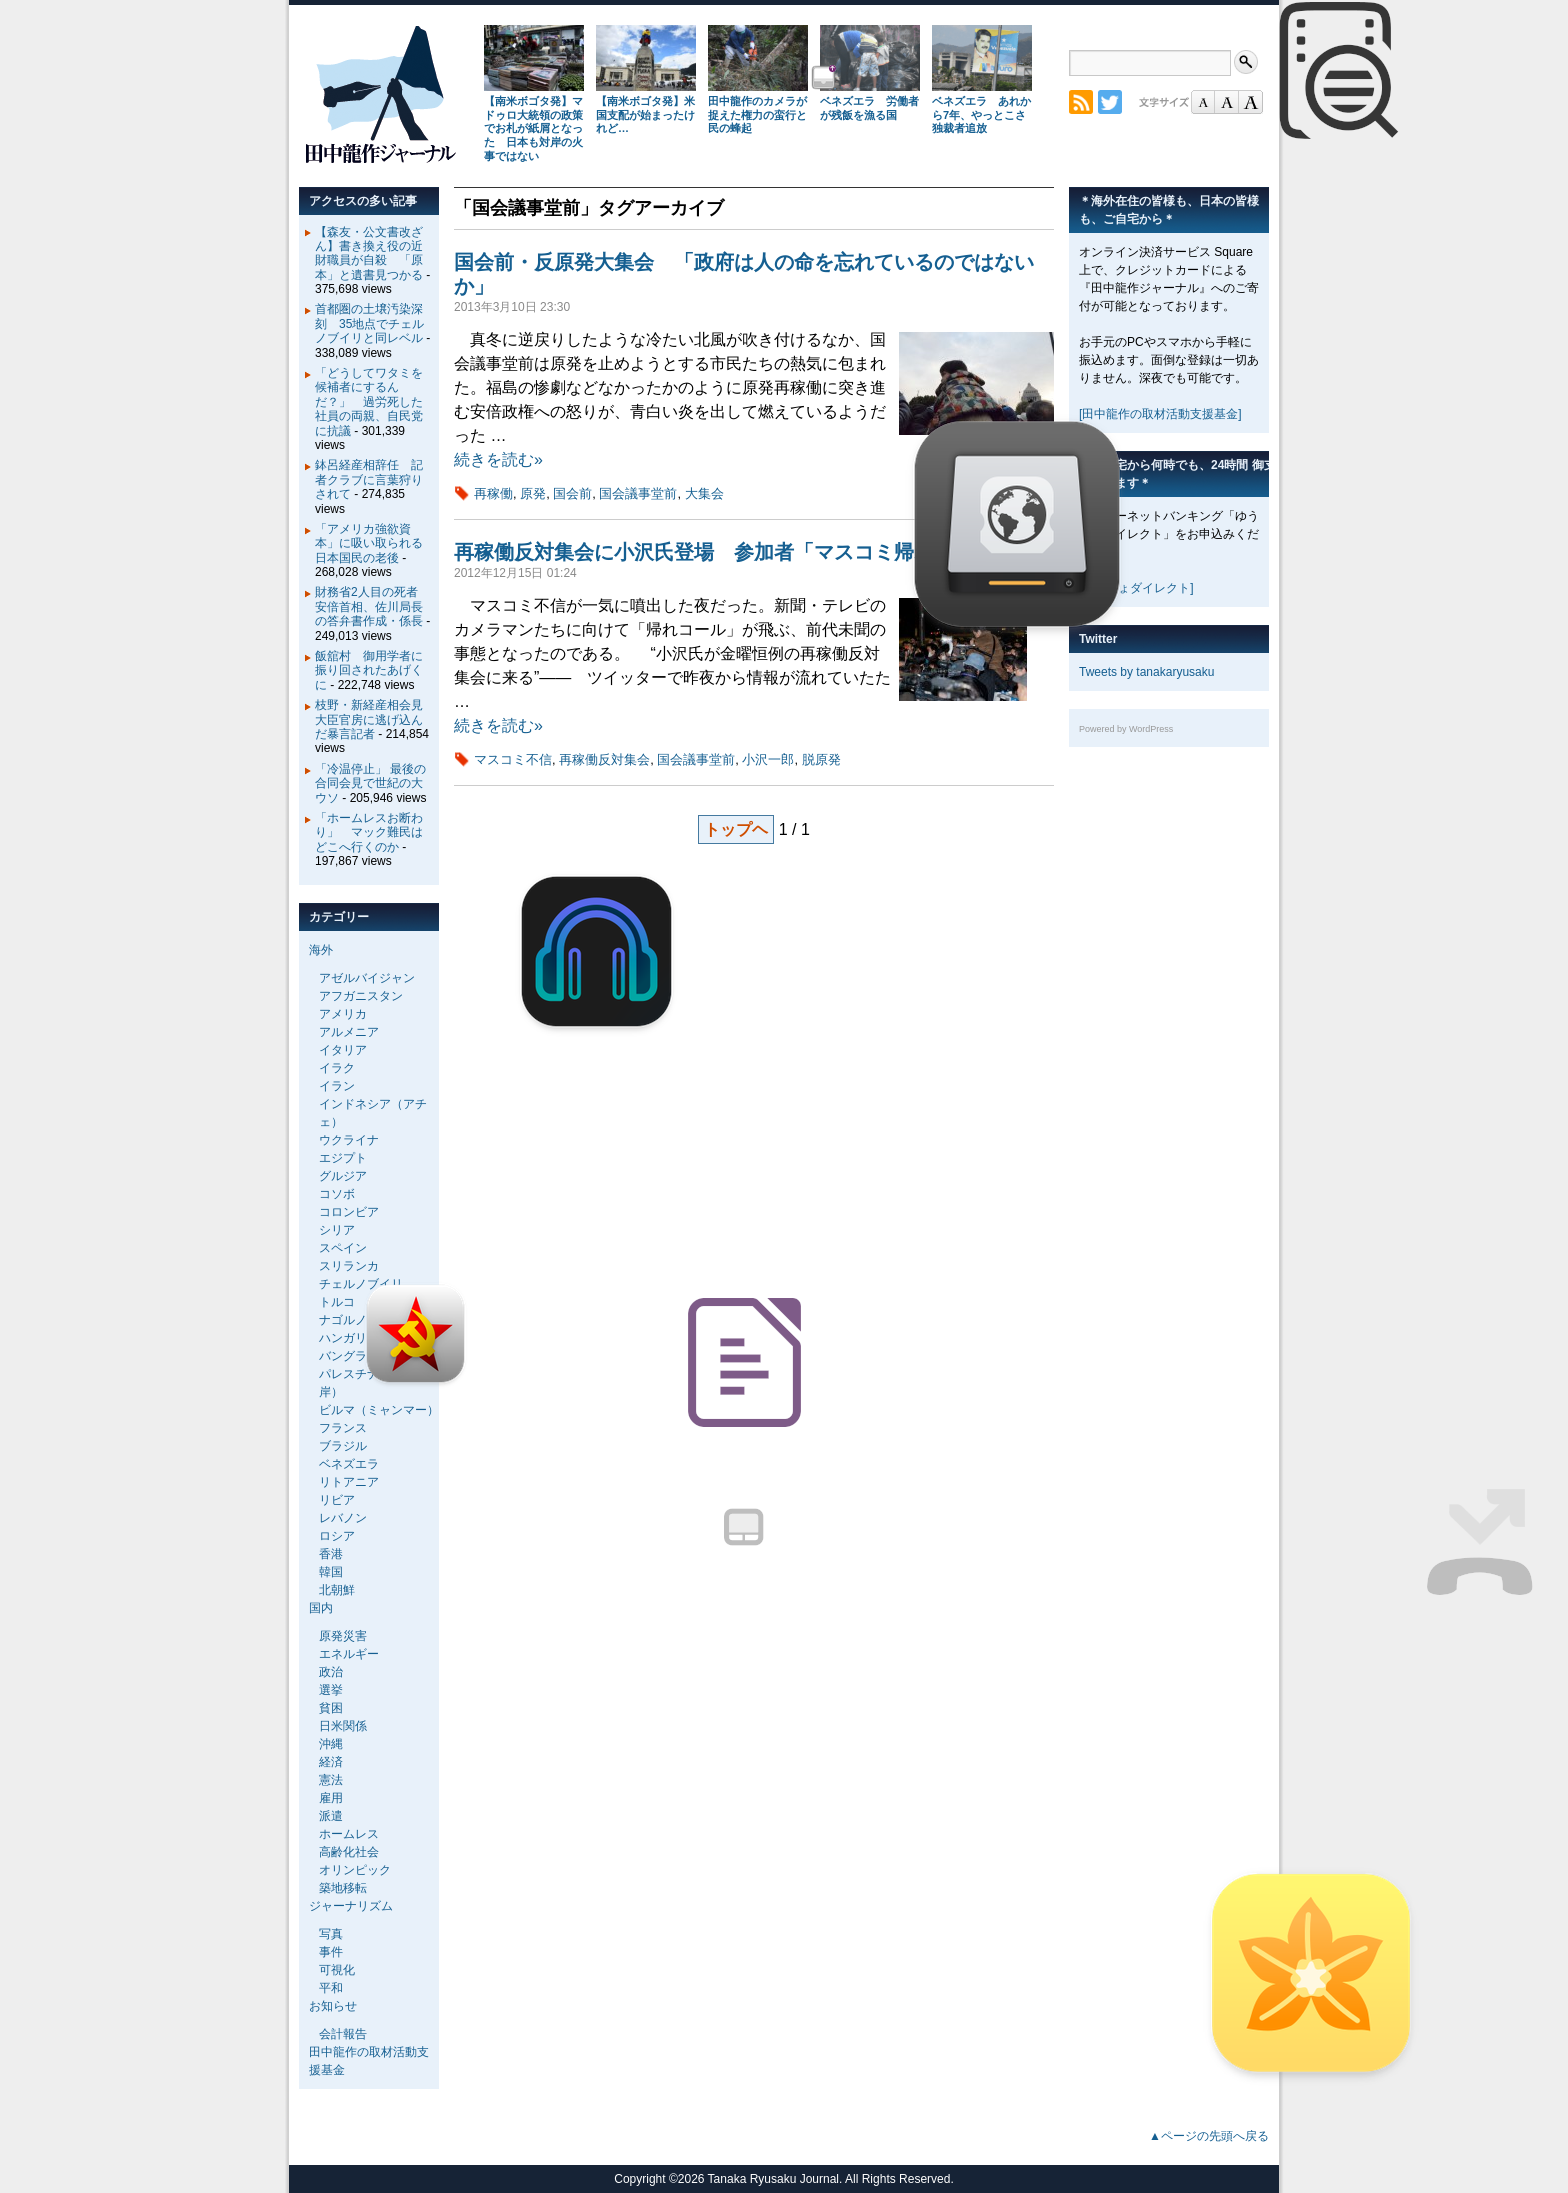 This screenshot has width=1568, height=2193. Describe the element at coordinates (744, 1362) in the screenshot. I see `open LibreOffice Writer document editor` at that location.